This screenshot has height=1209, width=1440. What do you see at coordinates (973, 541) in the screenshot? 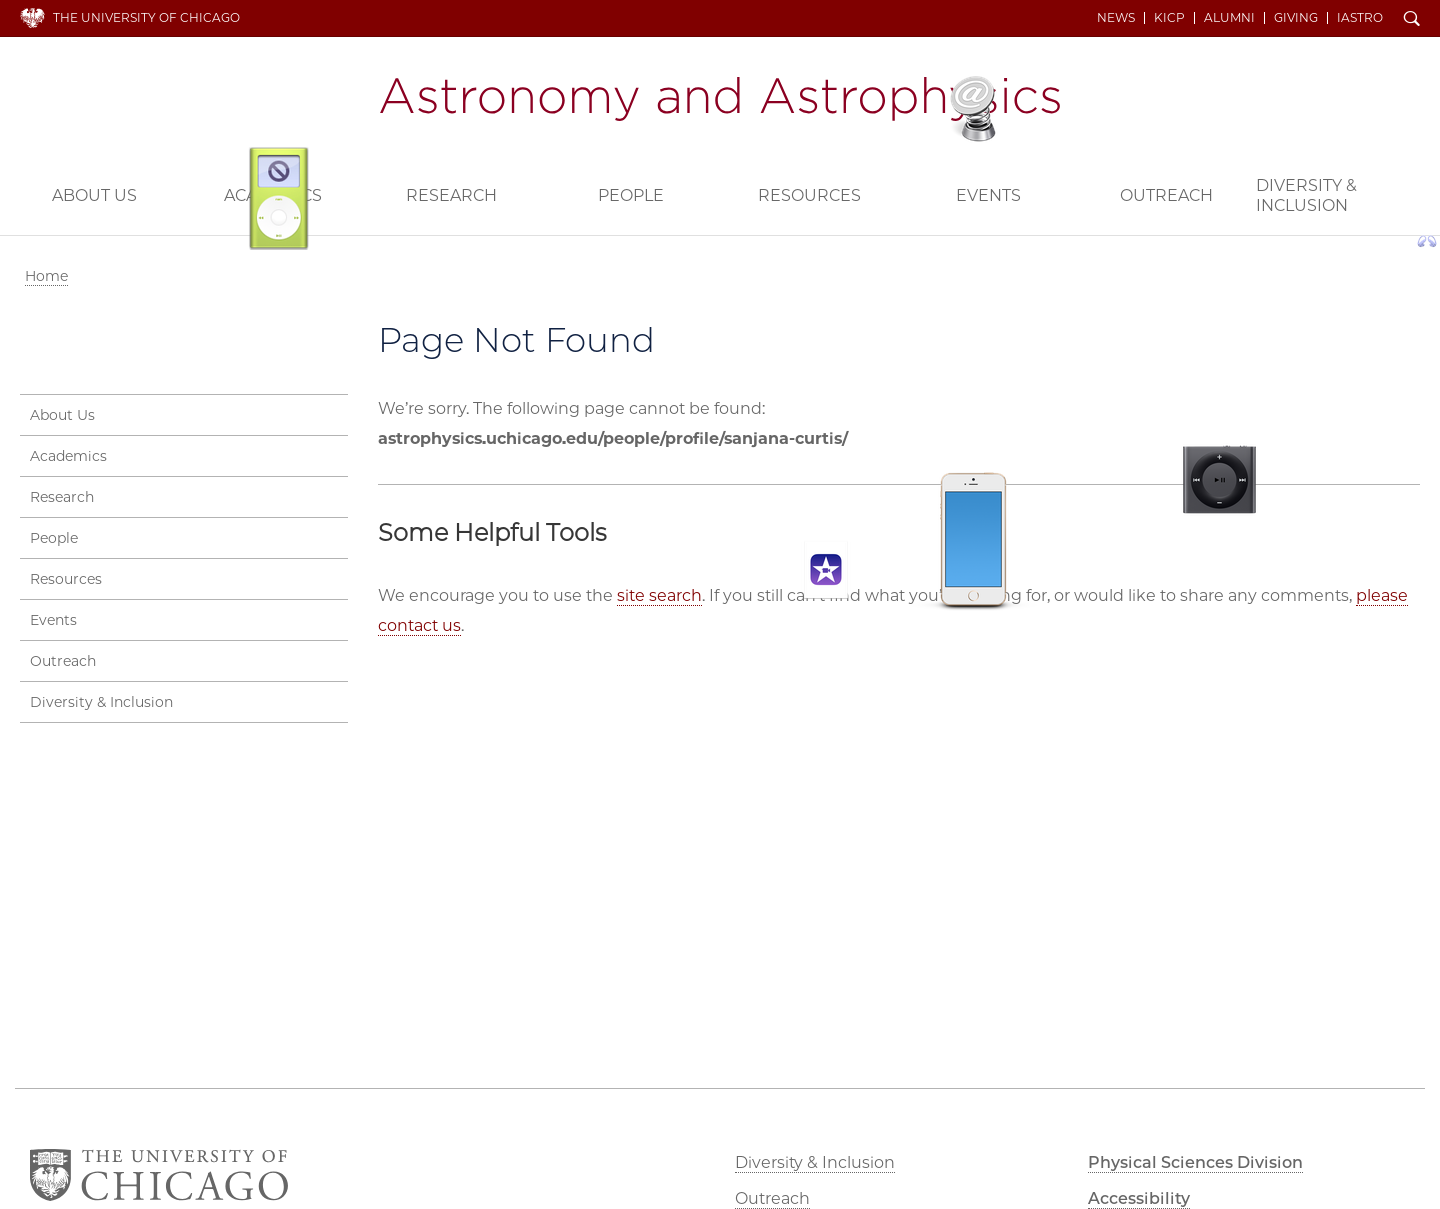
I see `connected iPhone SE device` at bounding box center [973, 541].